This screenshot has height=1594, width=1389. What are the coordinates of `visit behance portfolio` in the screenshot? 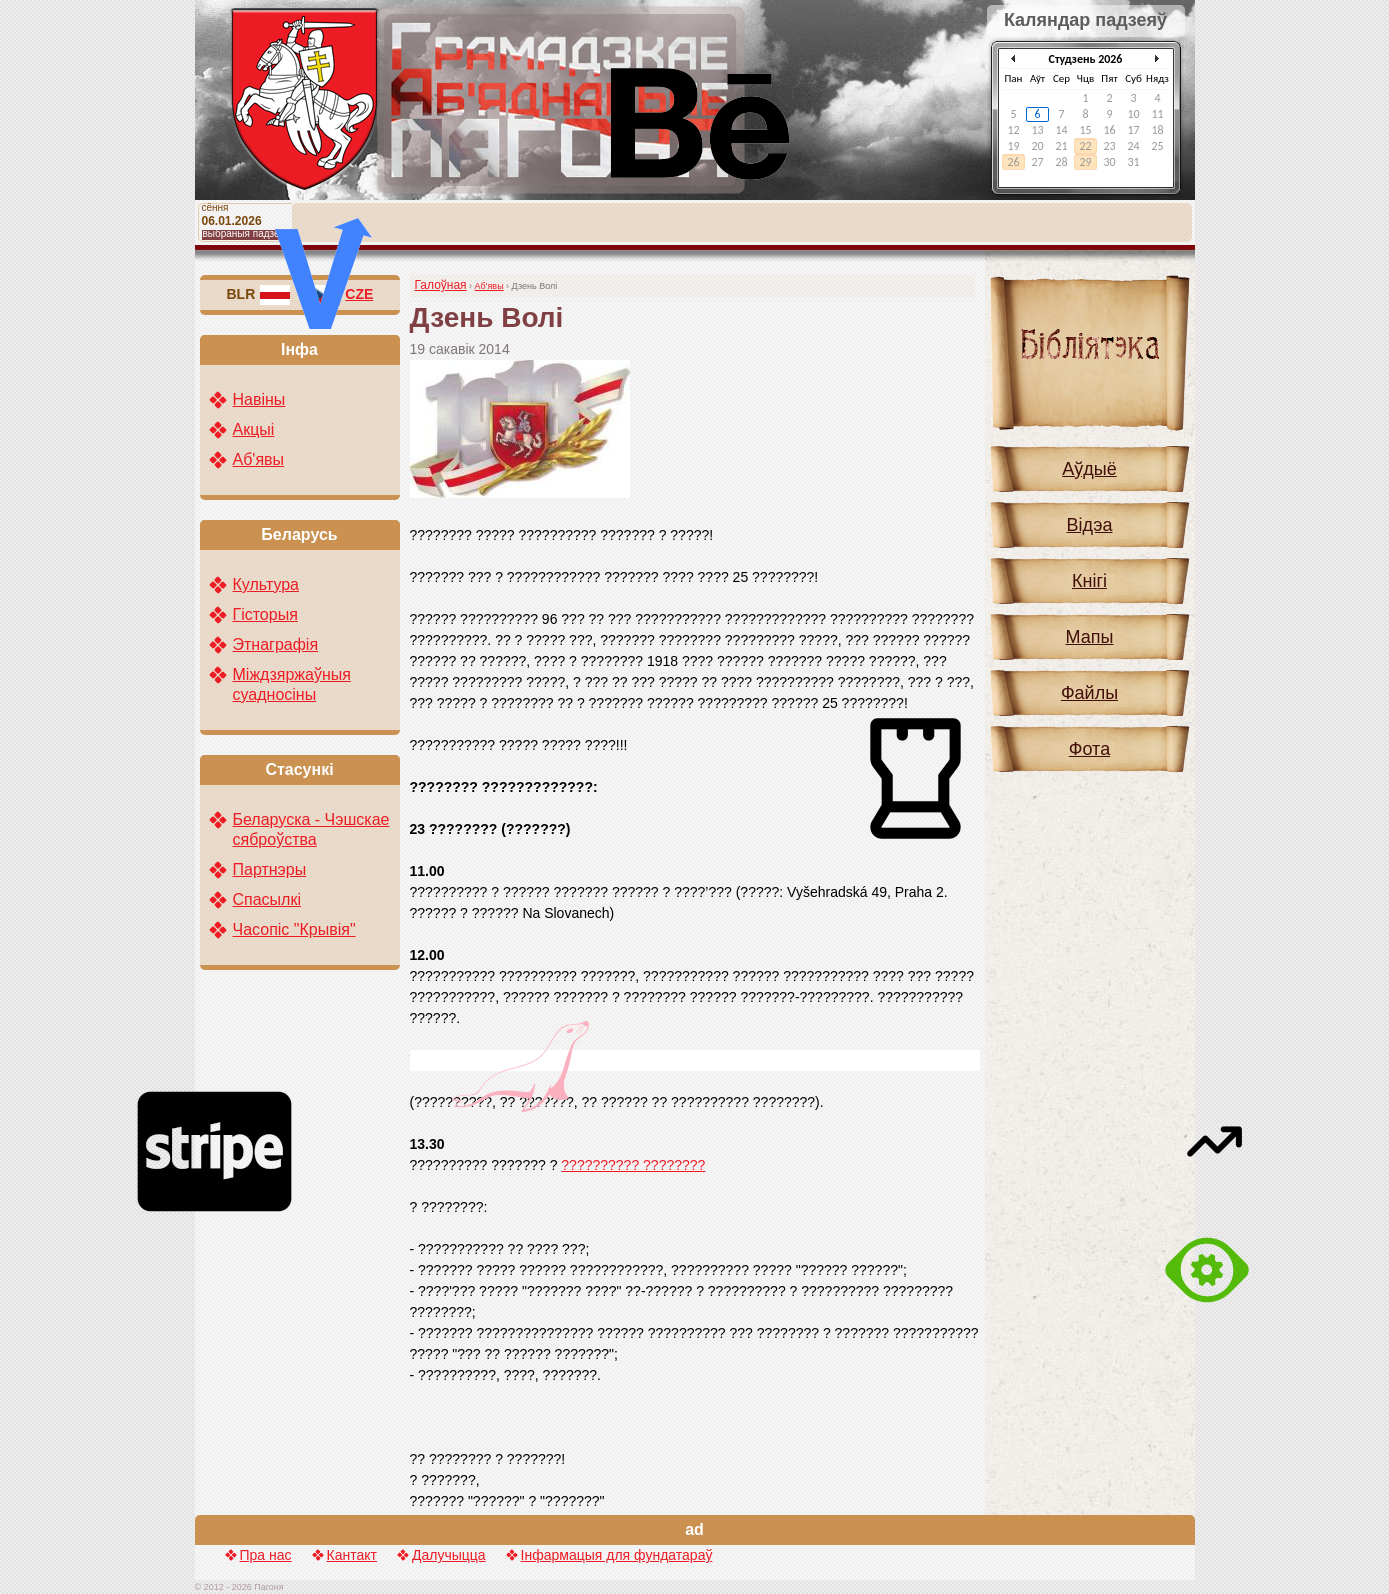 It's located at (700, 124).